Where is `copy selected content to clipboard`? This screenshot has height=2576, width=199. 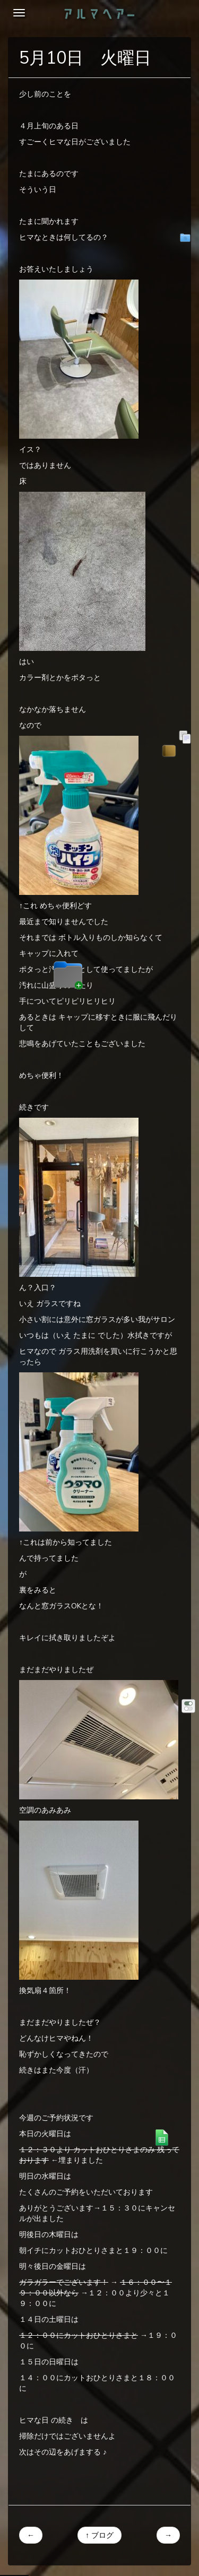 copy selected content to clipboard is located at coordinates (185, 737).